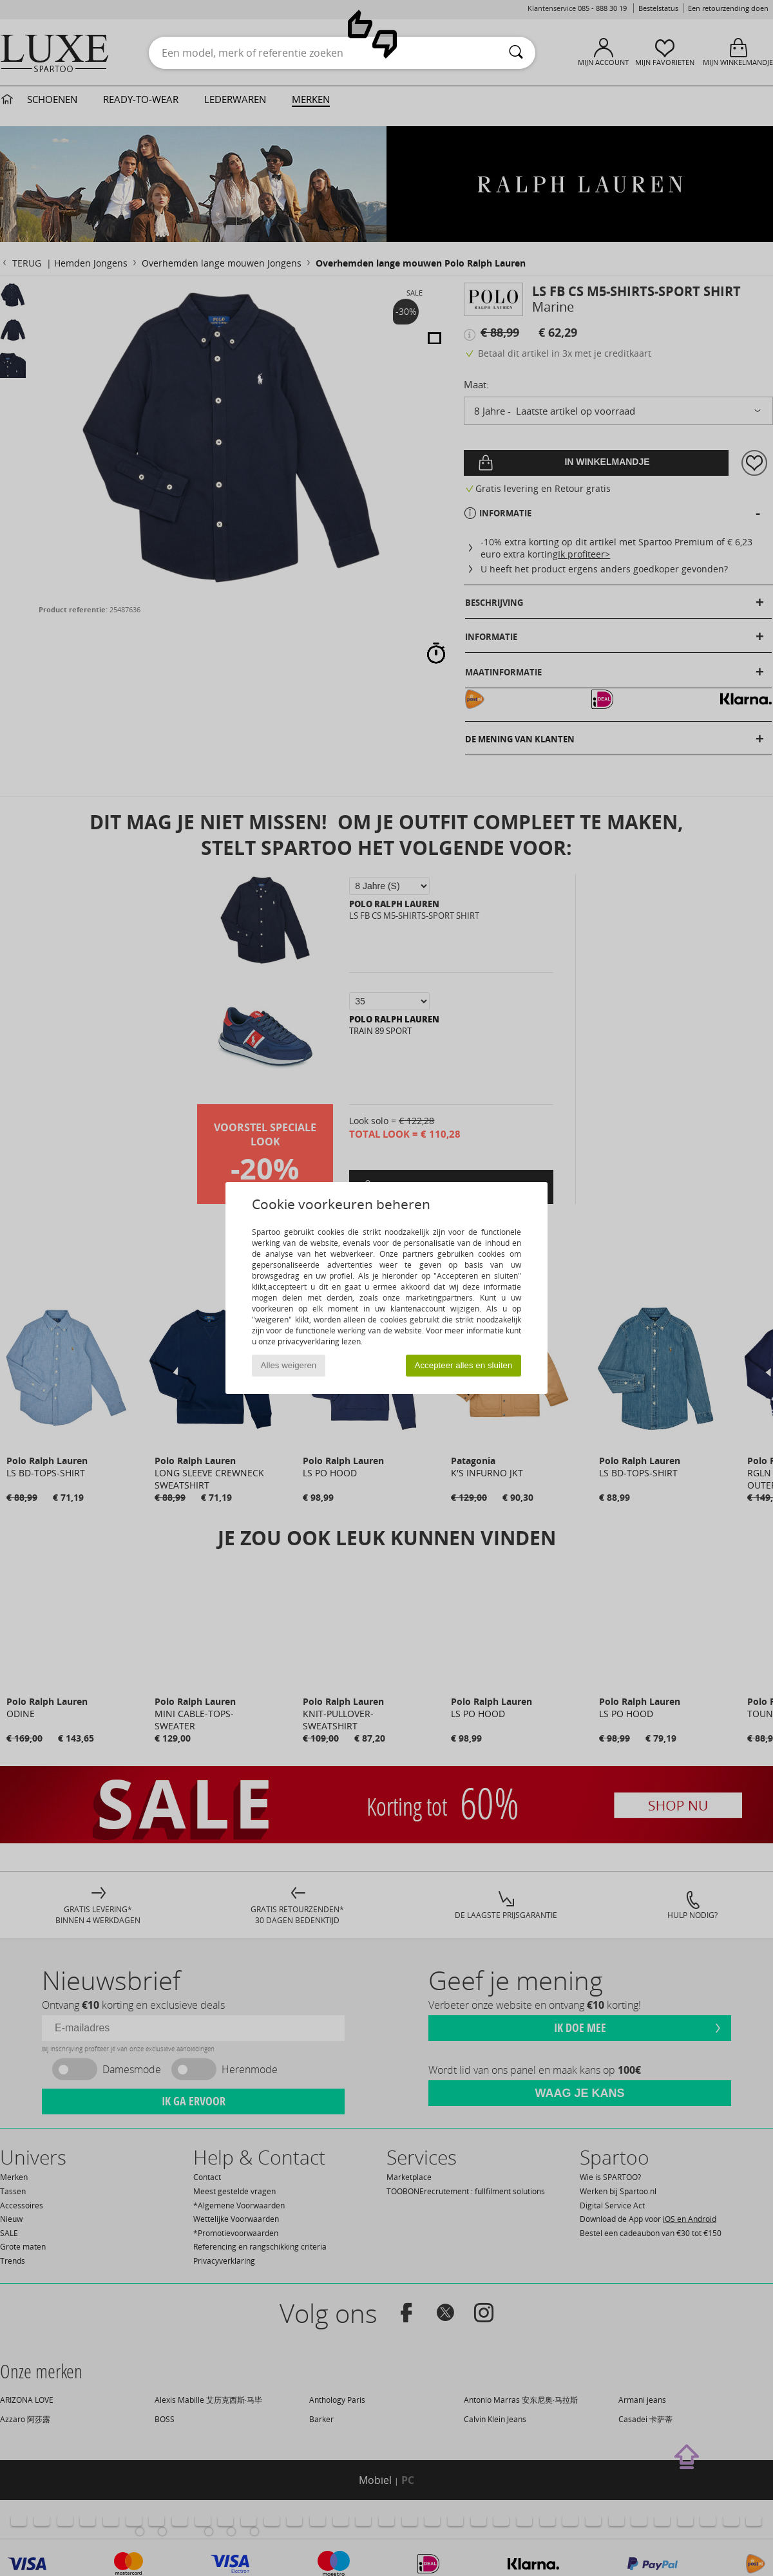 This screenshot has height=2576, width=773. Describe the element at coordinates (434, 338) in the screenshot. I see `crop image to 3:2 aspect ratio` at that location.